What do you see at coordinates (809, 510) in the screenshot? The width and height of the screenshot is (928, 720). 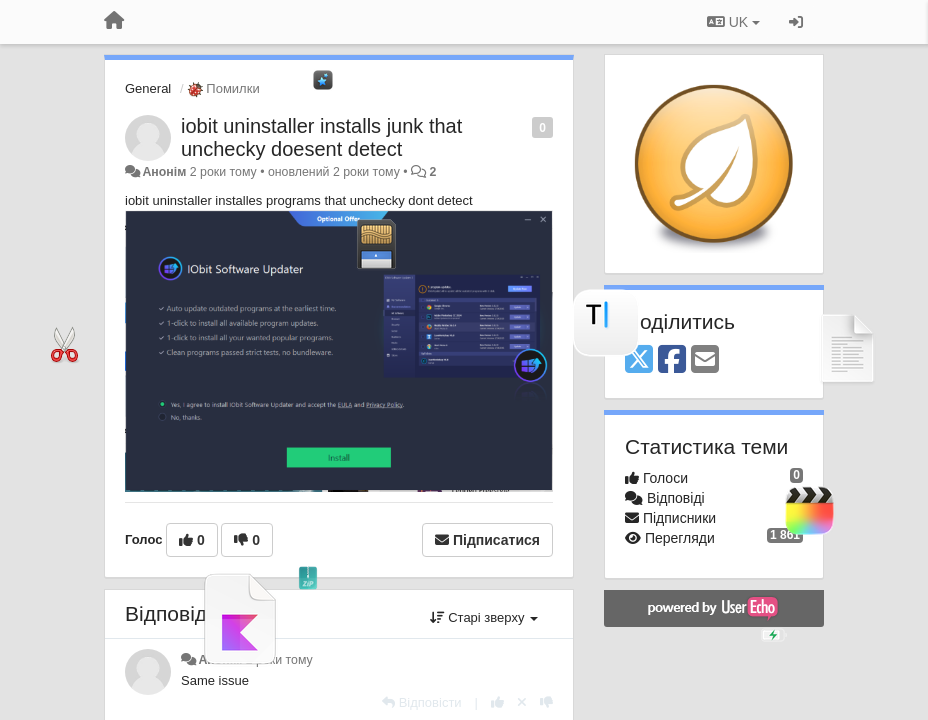 I see `open vidcutter video editing app` at bounding box center [809, 510].